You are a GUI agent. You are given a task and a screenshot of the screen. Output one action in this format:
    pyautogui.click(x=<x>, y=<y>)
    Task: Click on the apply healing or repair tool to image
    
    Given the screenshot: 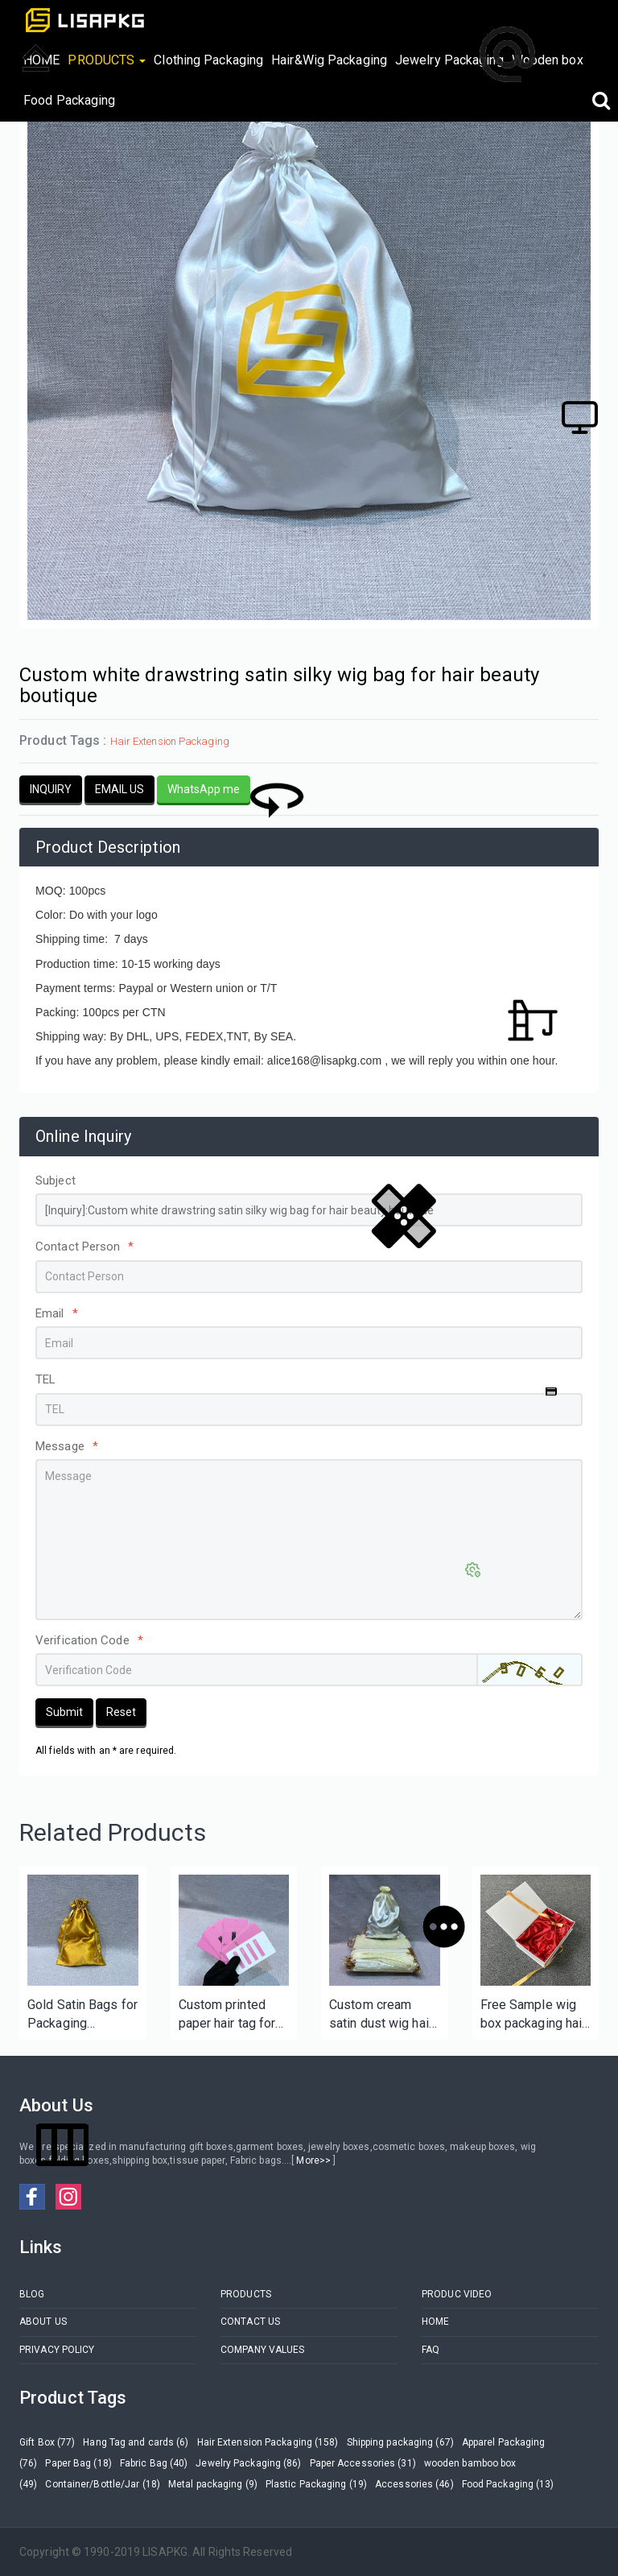 What is the action you would take?
    pyautogui.click(x=404, y=1216)
    